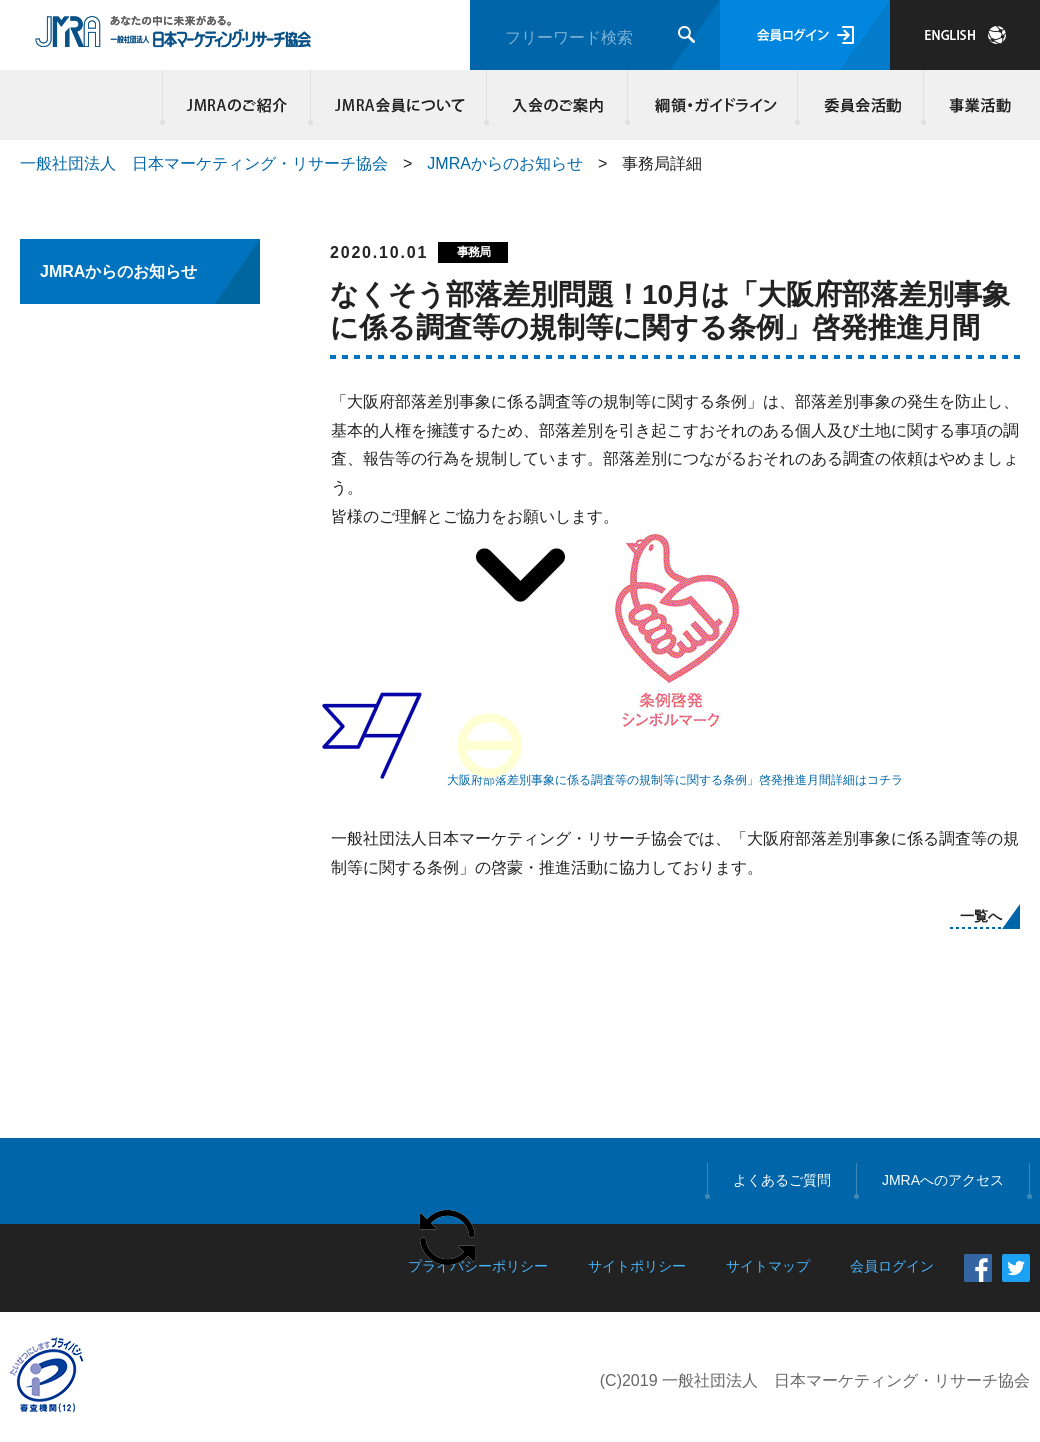 This screenshot has width=1040, height=1442. What do you see at coordinates (520, 570) in the screenshot?
I see `expand a dropdown menu or collapsed section` at bounding box center [520, 570].